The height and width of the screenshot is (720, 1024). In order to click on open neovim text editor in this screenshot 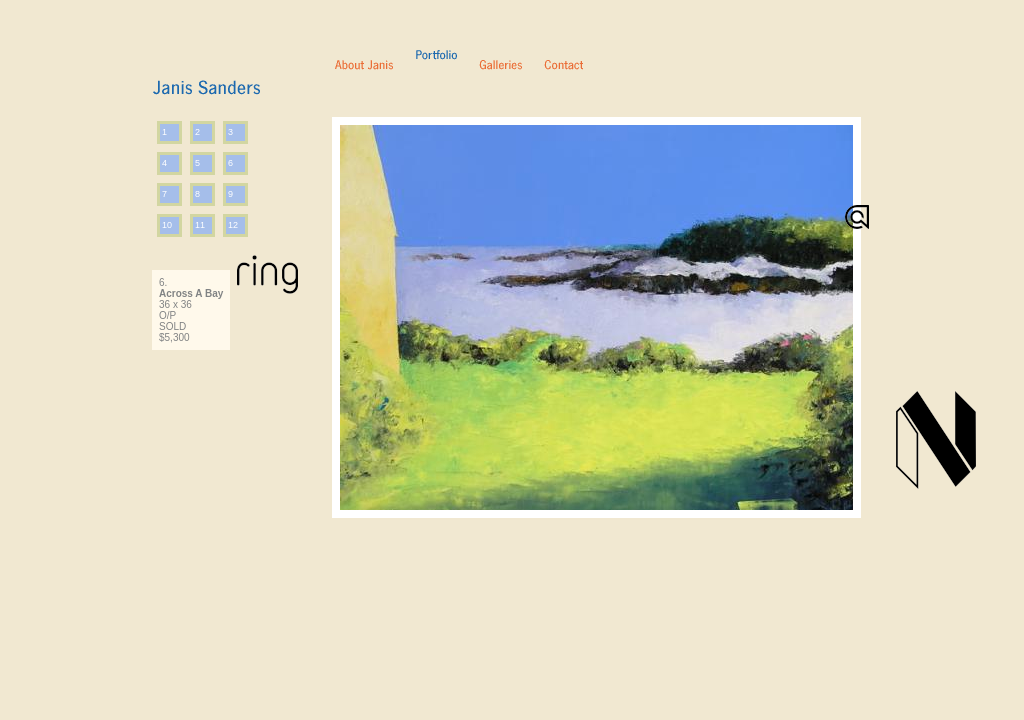, I will do `click(936, 440)`.